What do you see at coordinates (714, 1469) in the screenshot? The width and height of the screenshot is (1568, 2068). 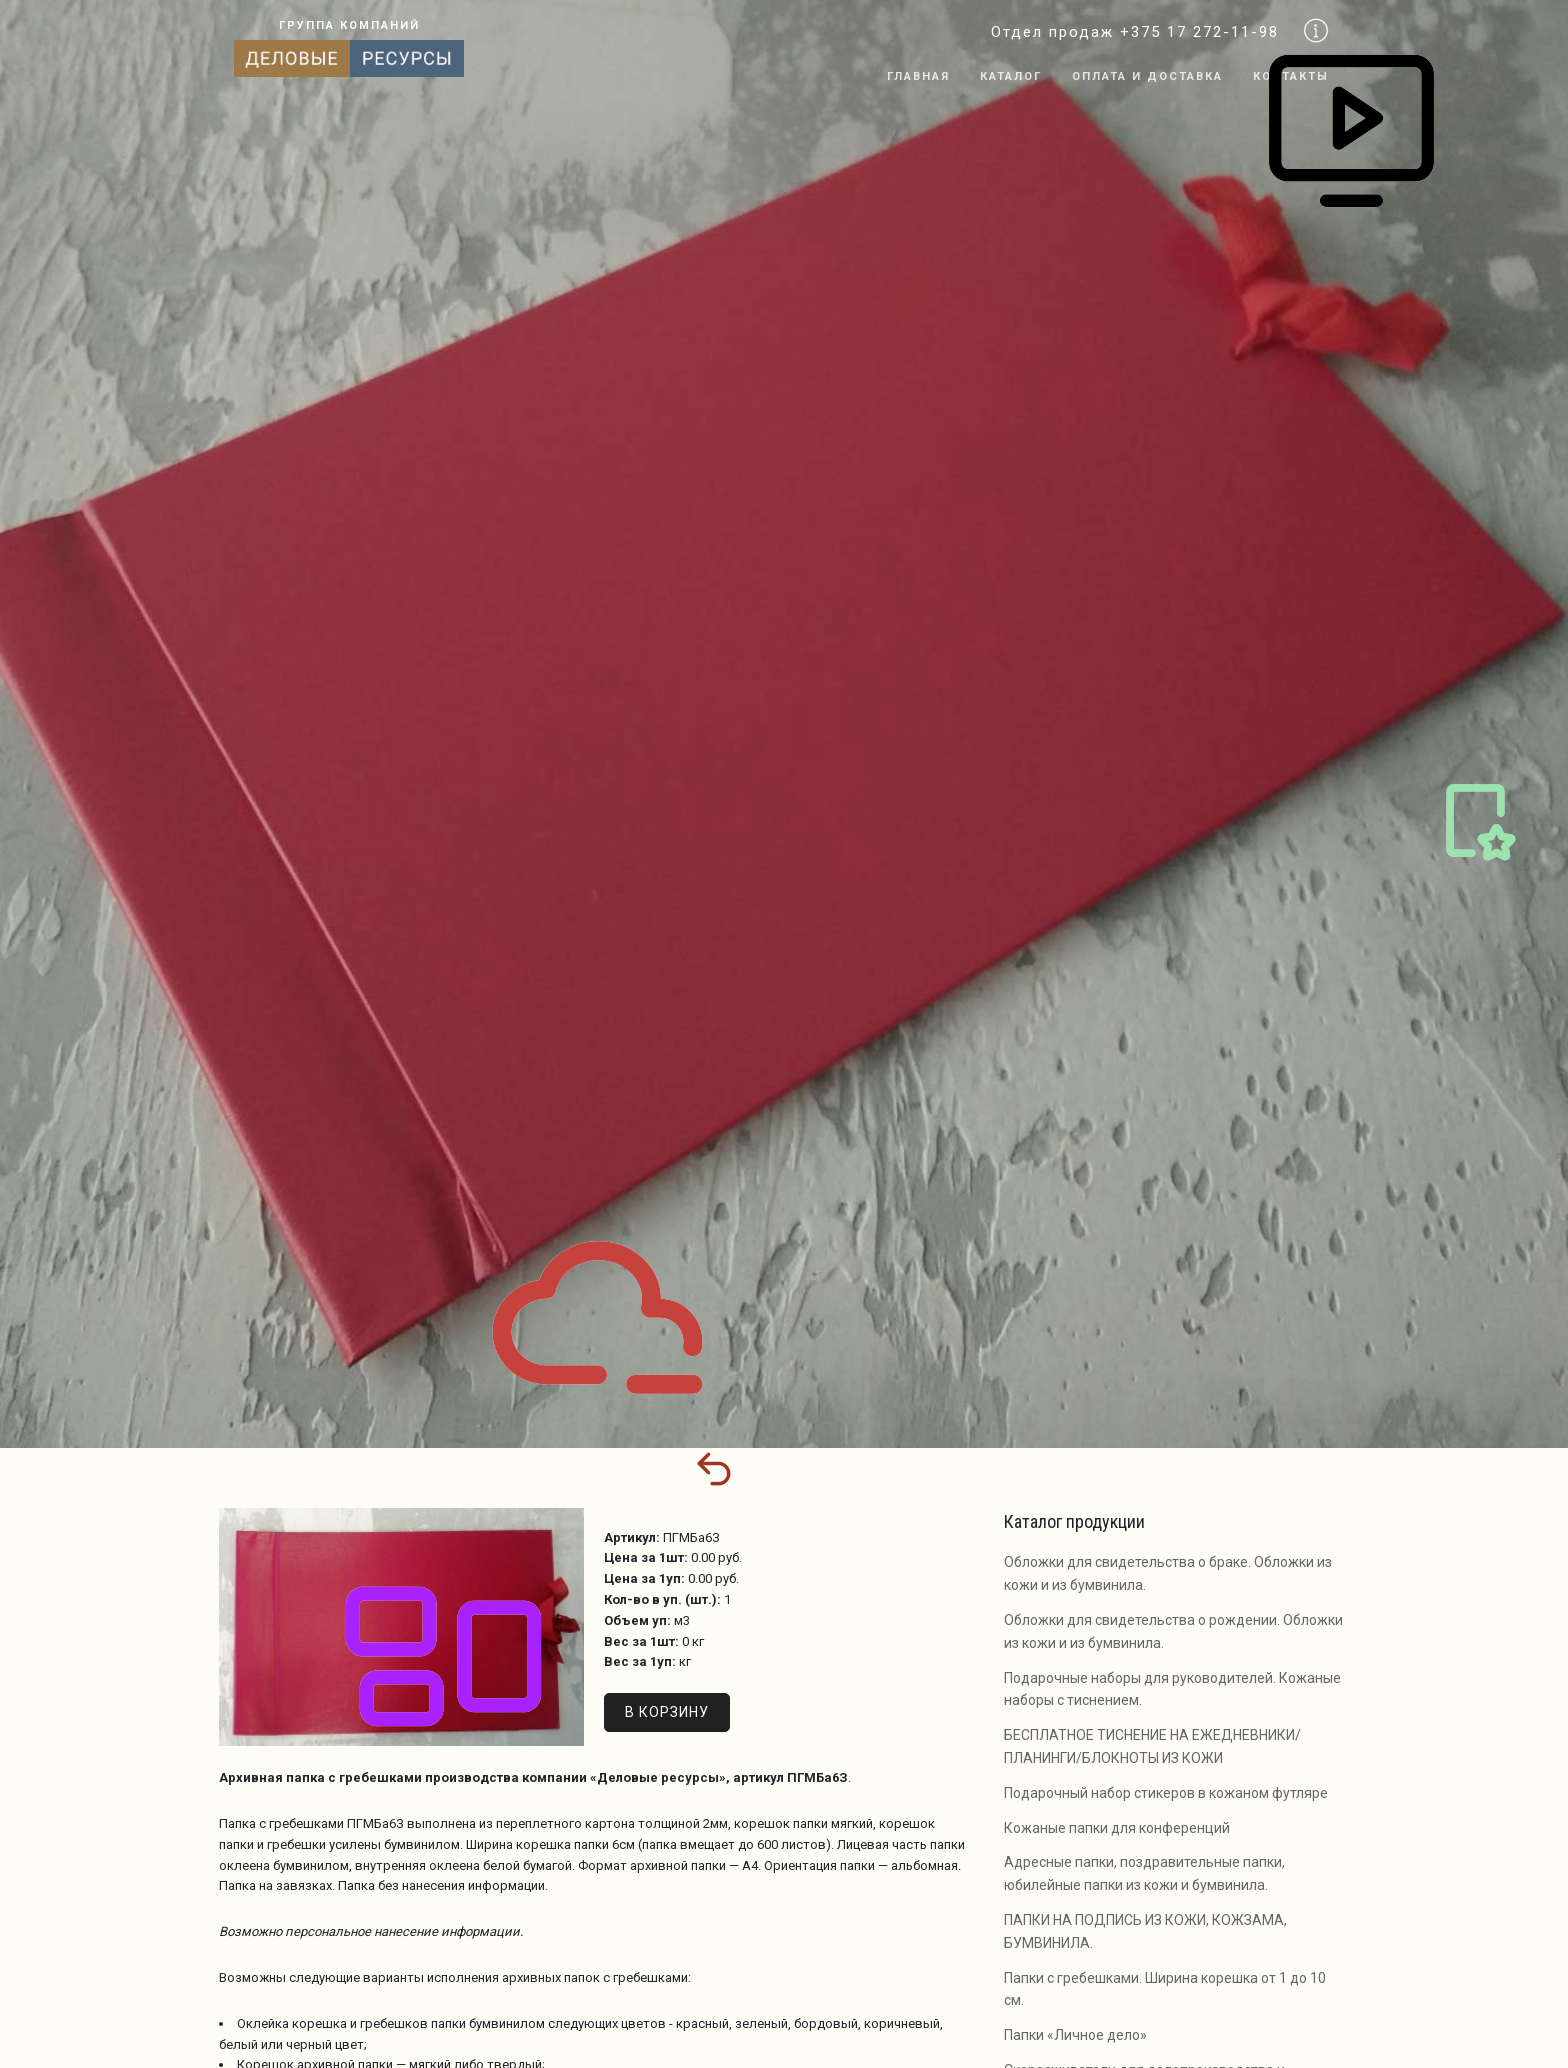 I see `undo the last action` at bounding box center [714, 1469].